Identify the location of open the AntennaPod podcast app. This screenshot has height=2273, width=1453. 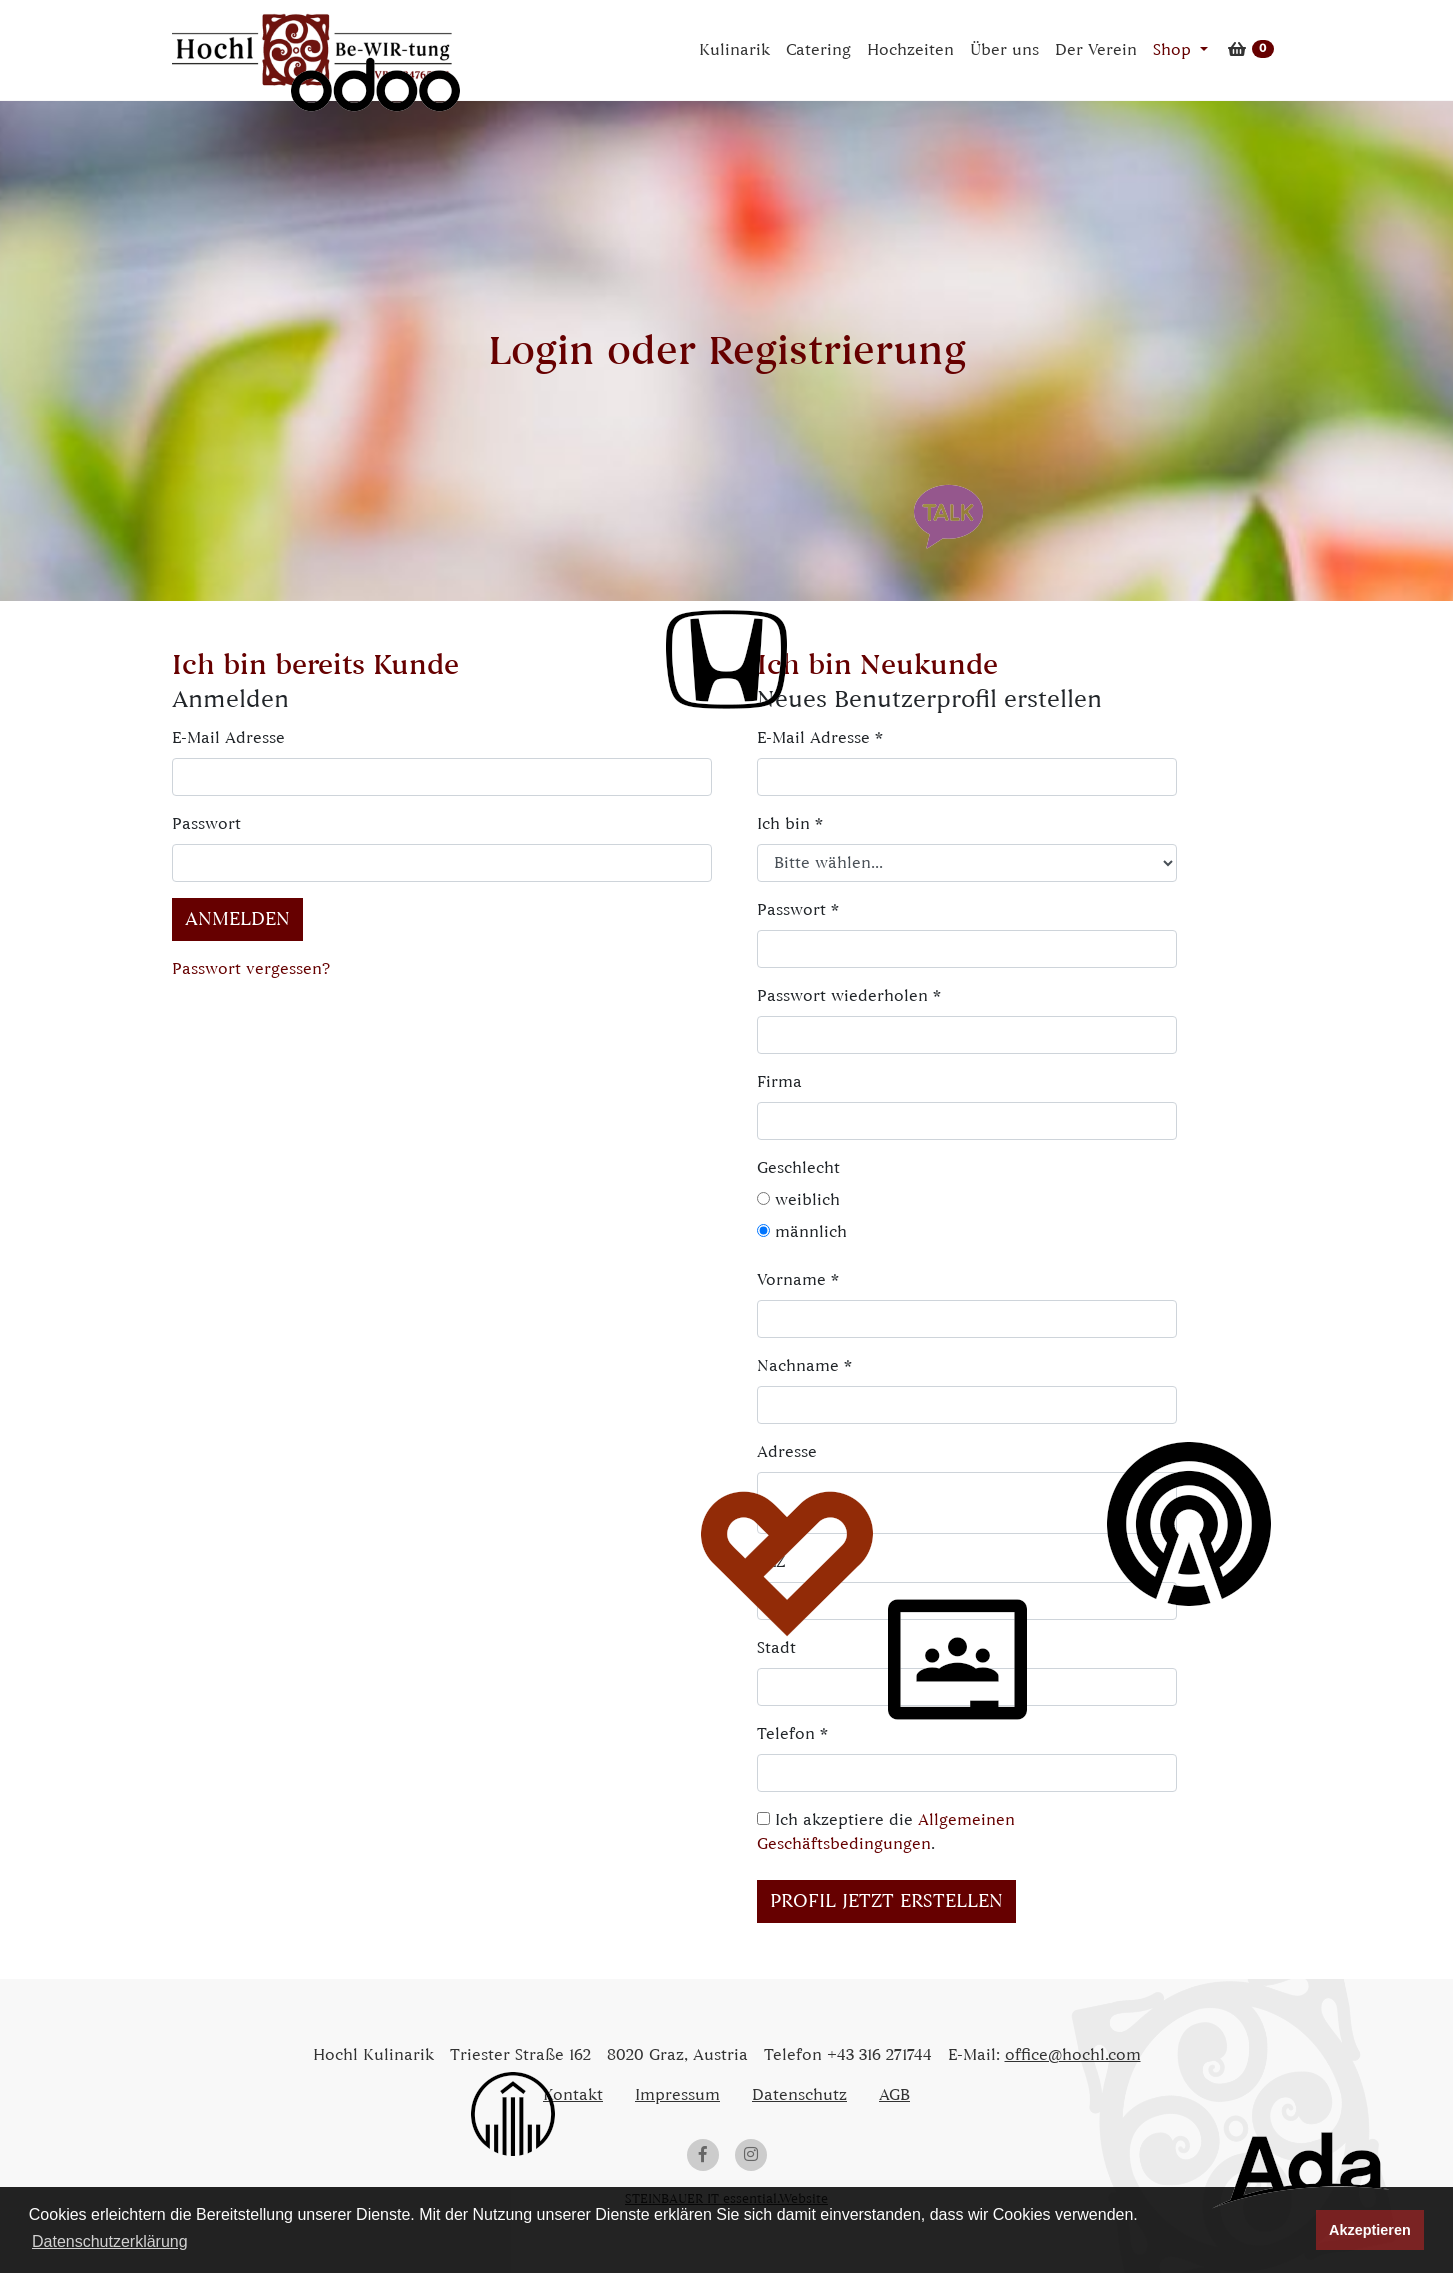
(1189, 1524).